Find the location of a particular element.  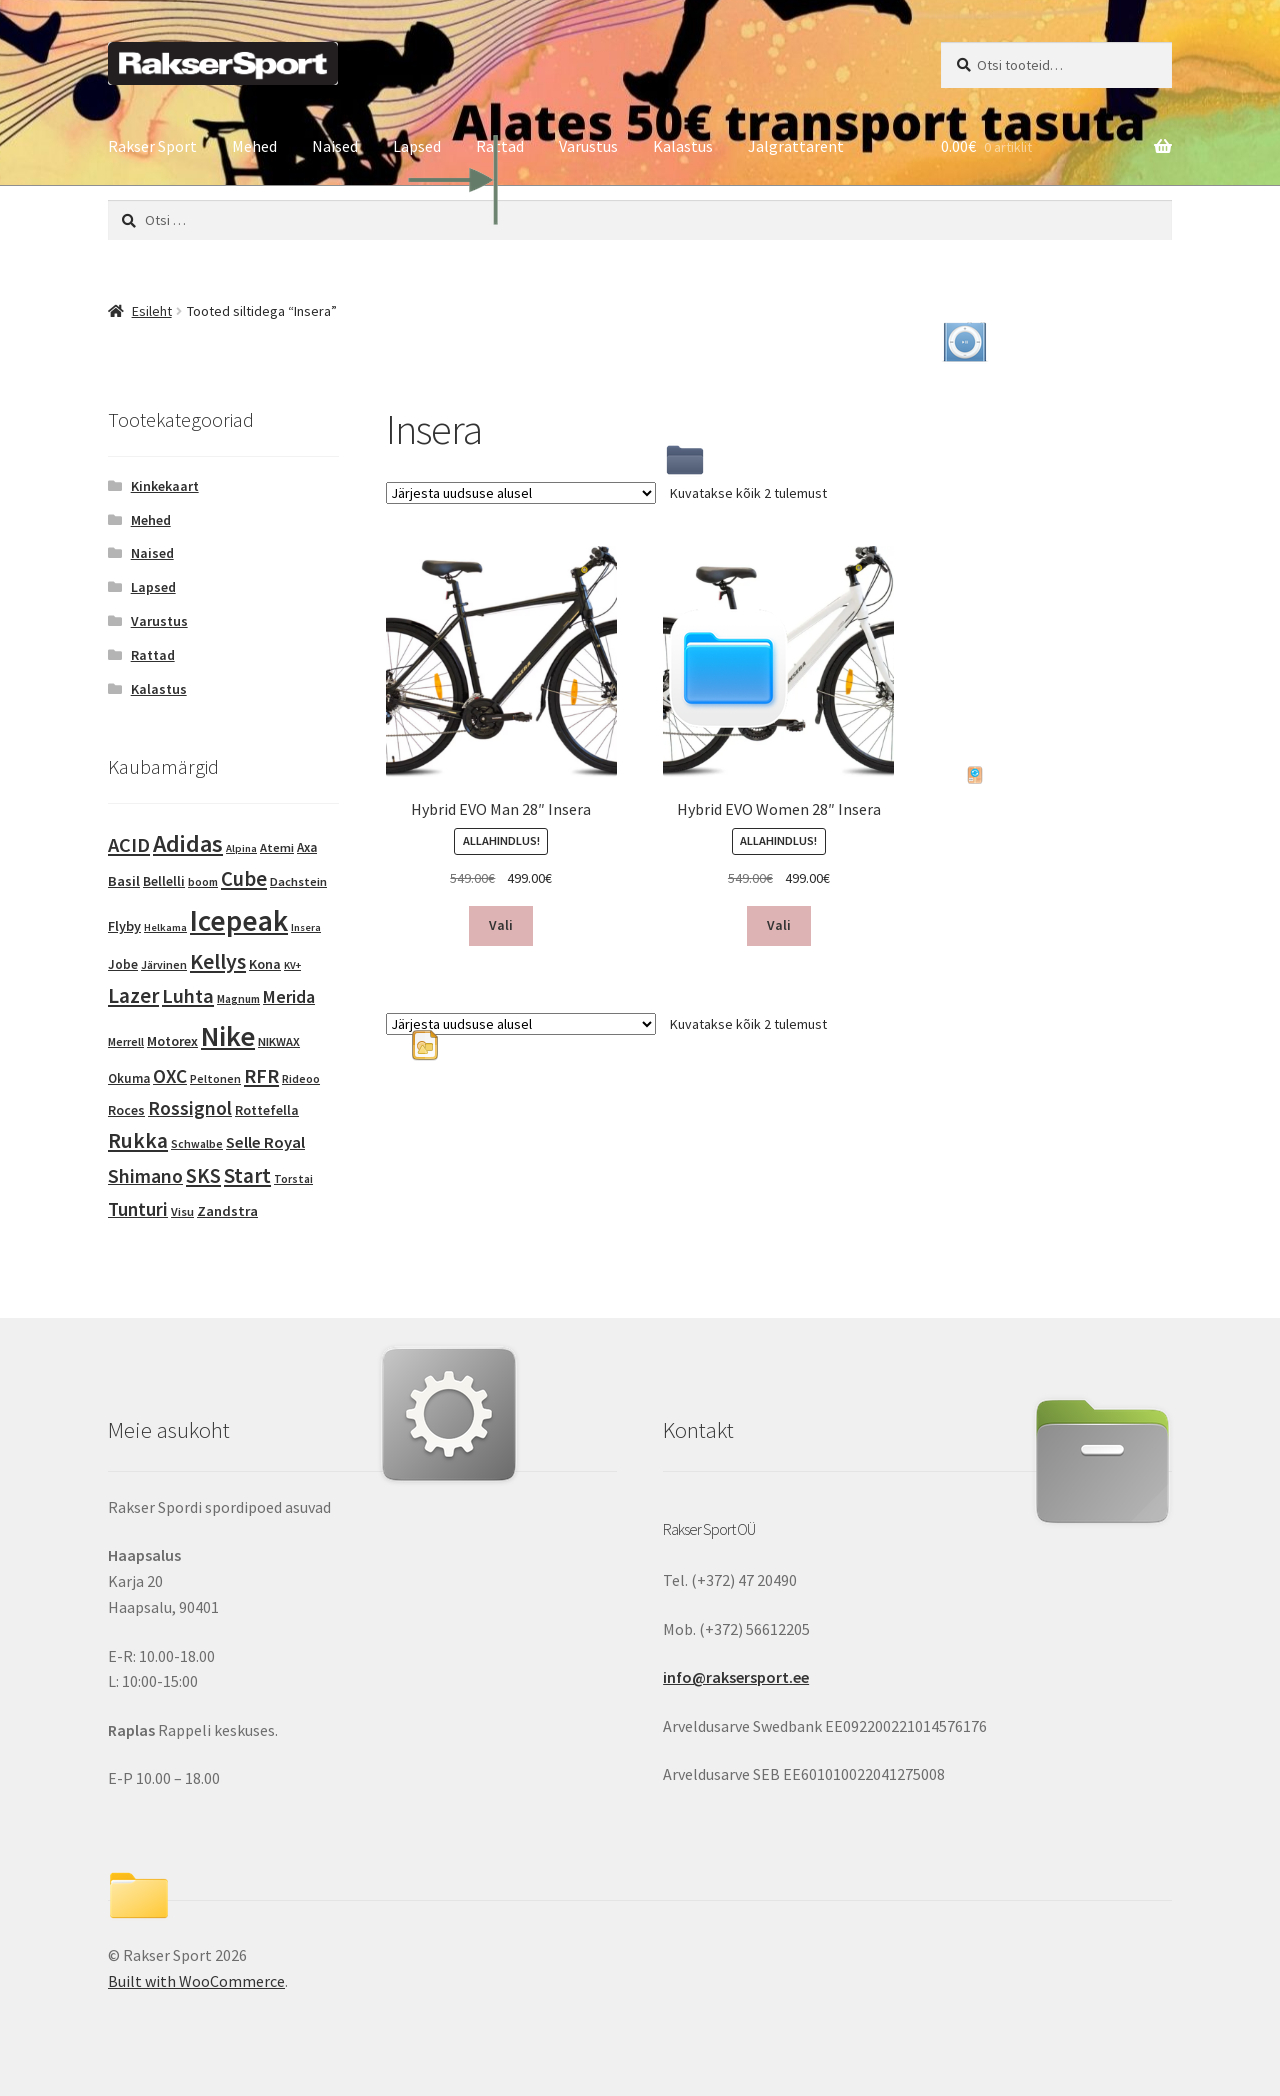

open the files app is located at coordinates (728, 668).